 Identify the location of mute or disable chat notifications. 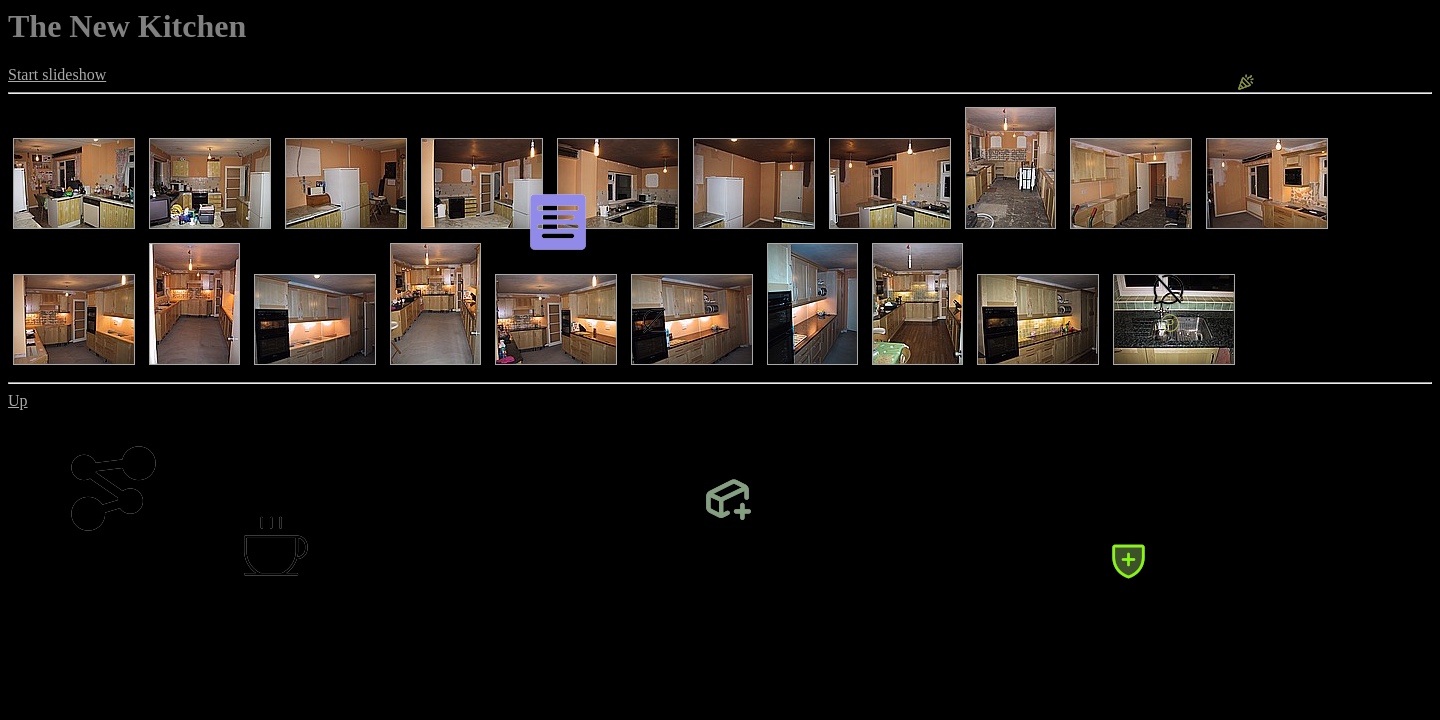
(1168, 289).